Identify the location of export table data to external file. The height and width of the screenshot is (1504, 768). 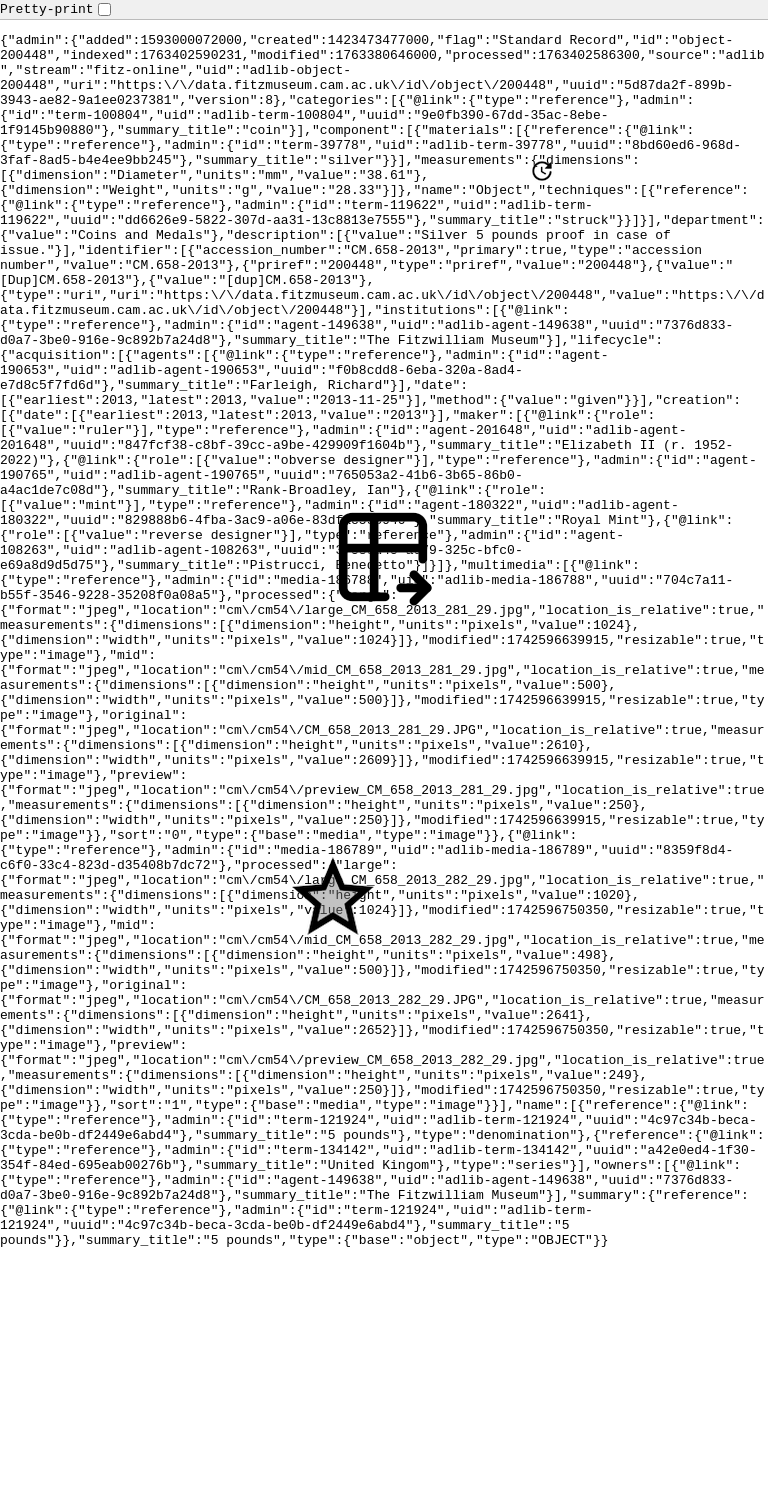
(383, 557).